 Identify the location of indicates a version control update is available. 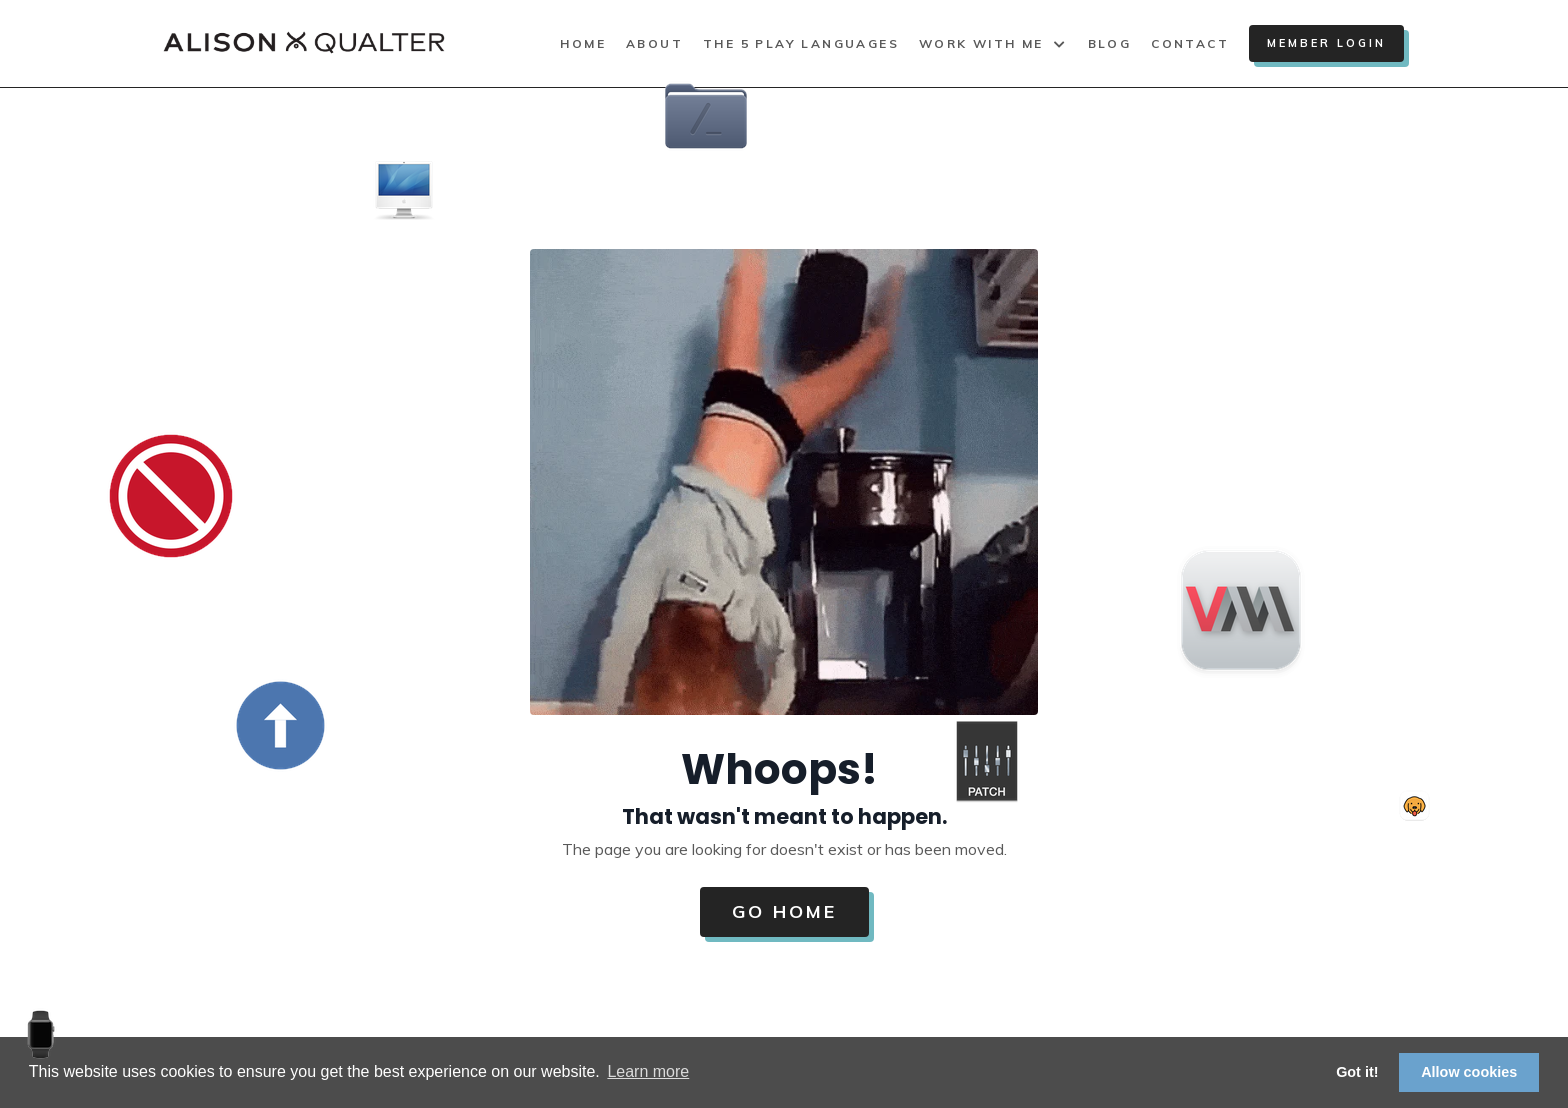
(280, 725).